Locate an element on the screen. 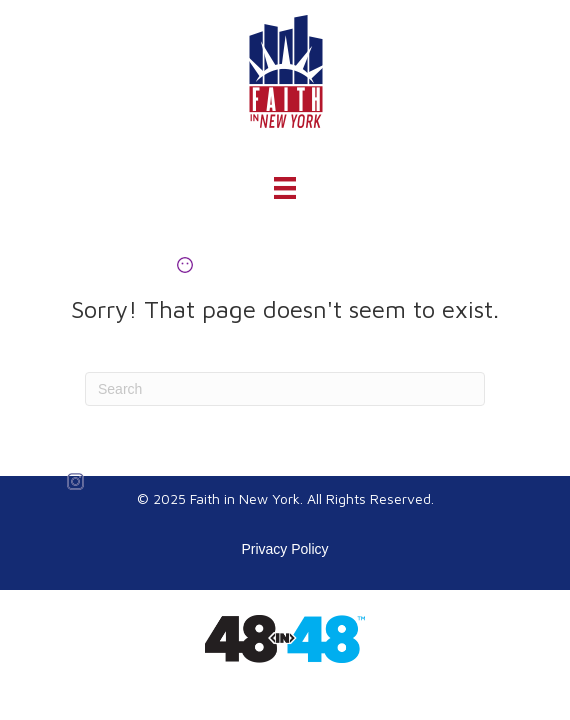 The image size is (570, 720). indicates a neutral or indifferent reaction is located at coordinates (185, 265).